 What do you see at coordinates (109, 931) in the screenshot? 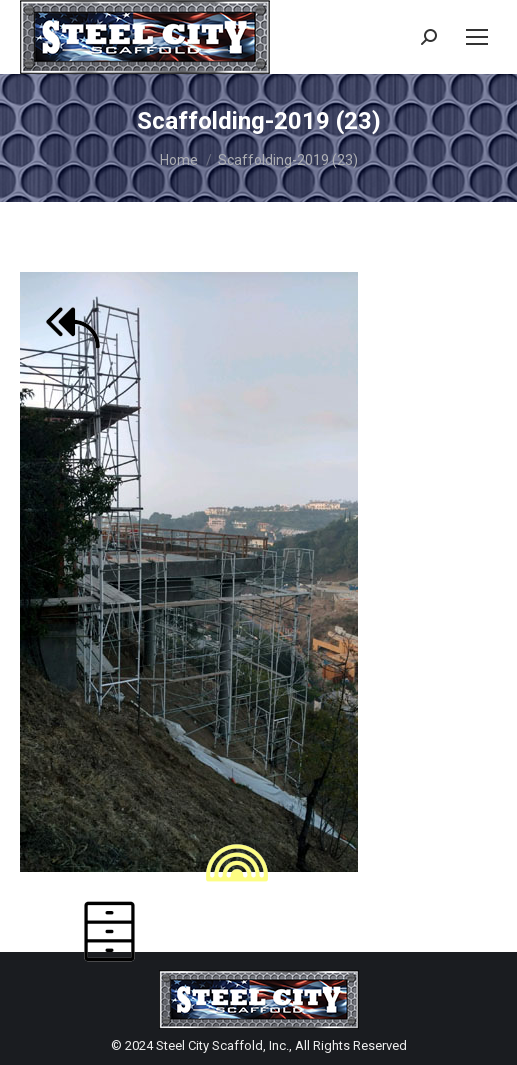
I see `access storage or file organization` at bounding box center [109, 931].